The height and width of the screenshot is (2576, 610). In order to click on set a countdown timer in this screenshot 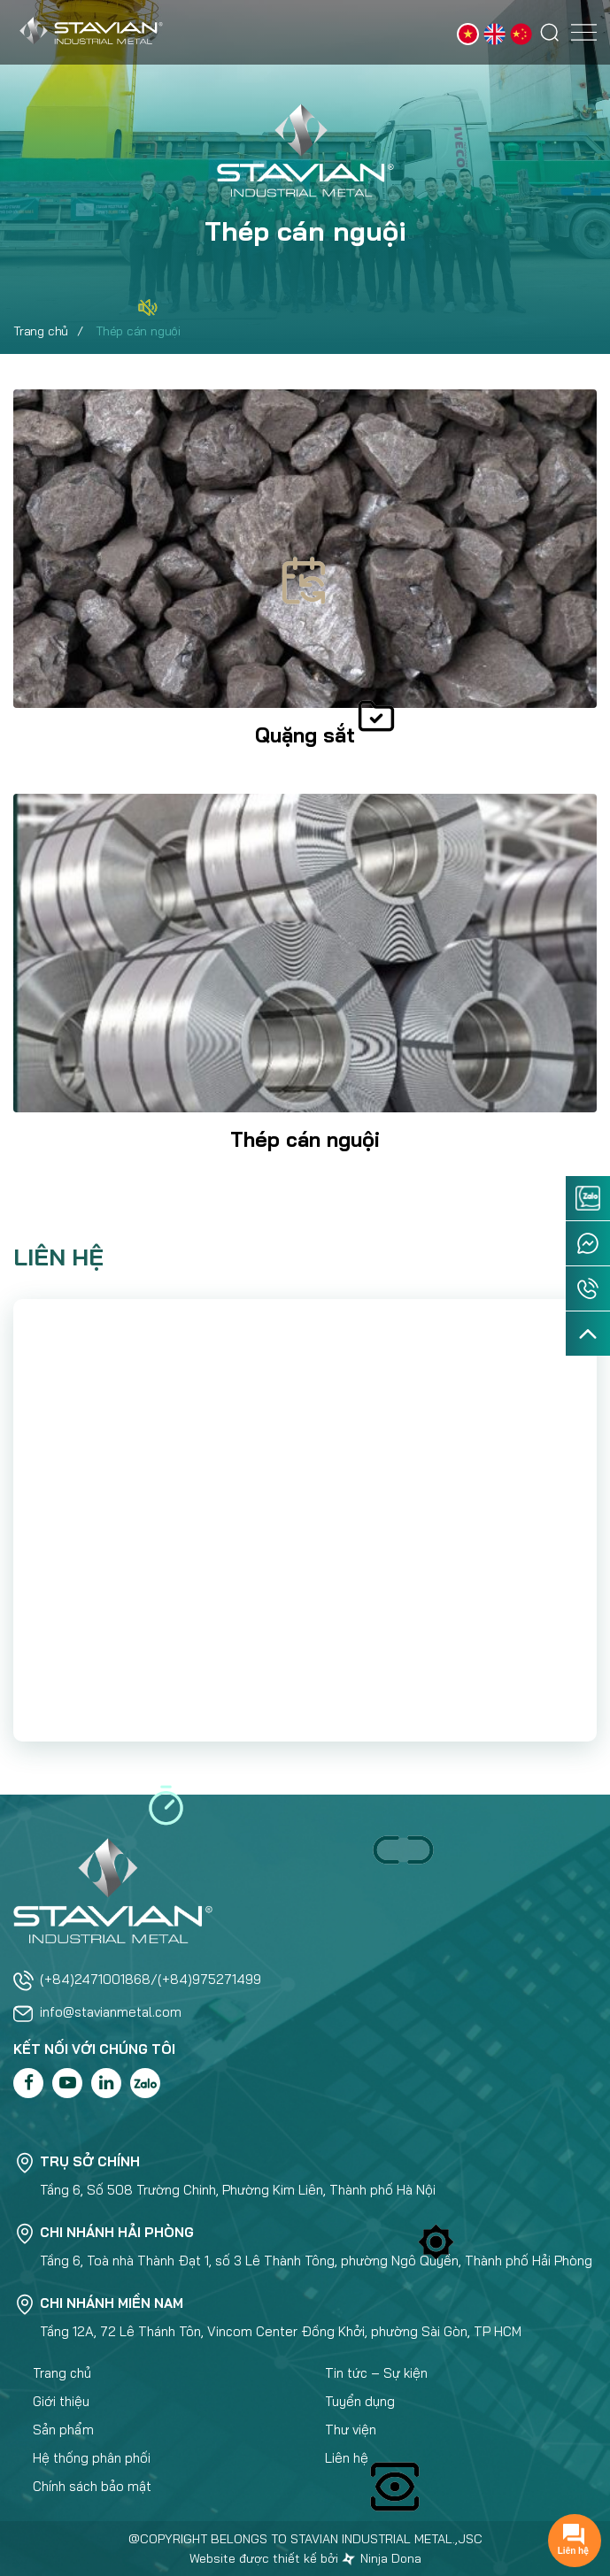, I will do `click(166, 1806)`.